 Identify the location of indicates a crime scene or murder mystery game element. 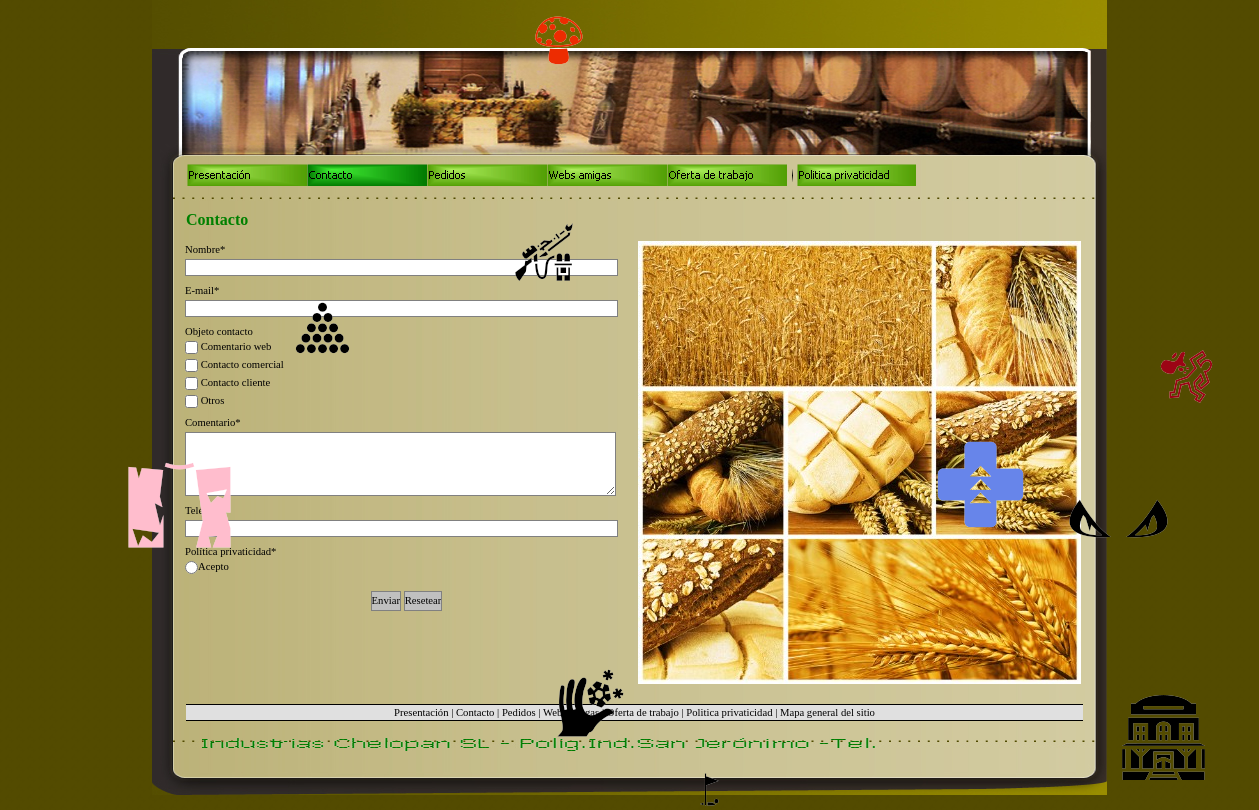
(1186, 376).